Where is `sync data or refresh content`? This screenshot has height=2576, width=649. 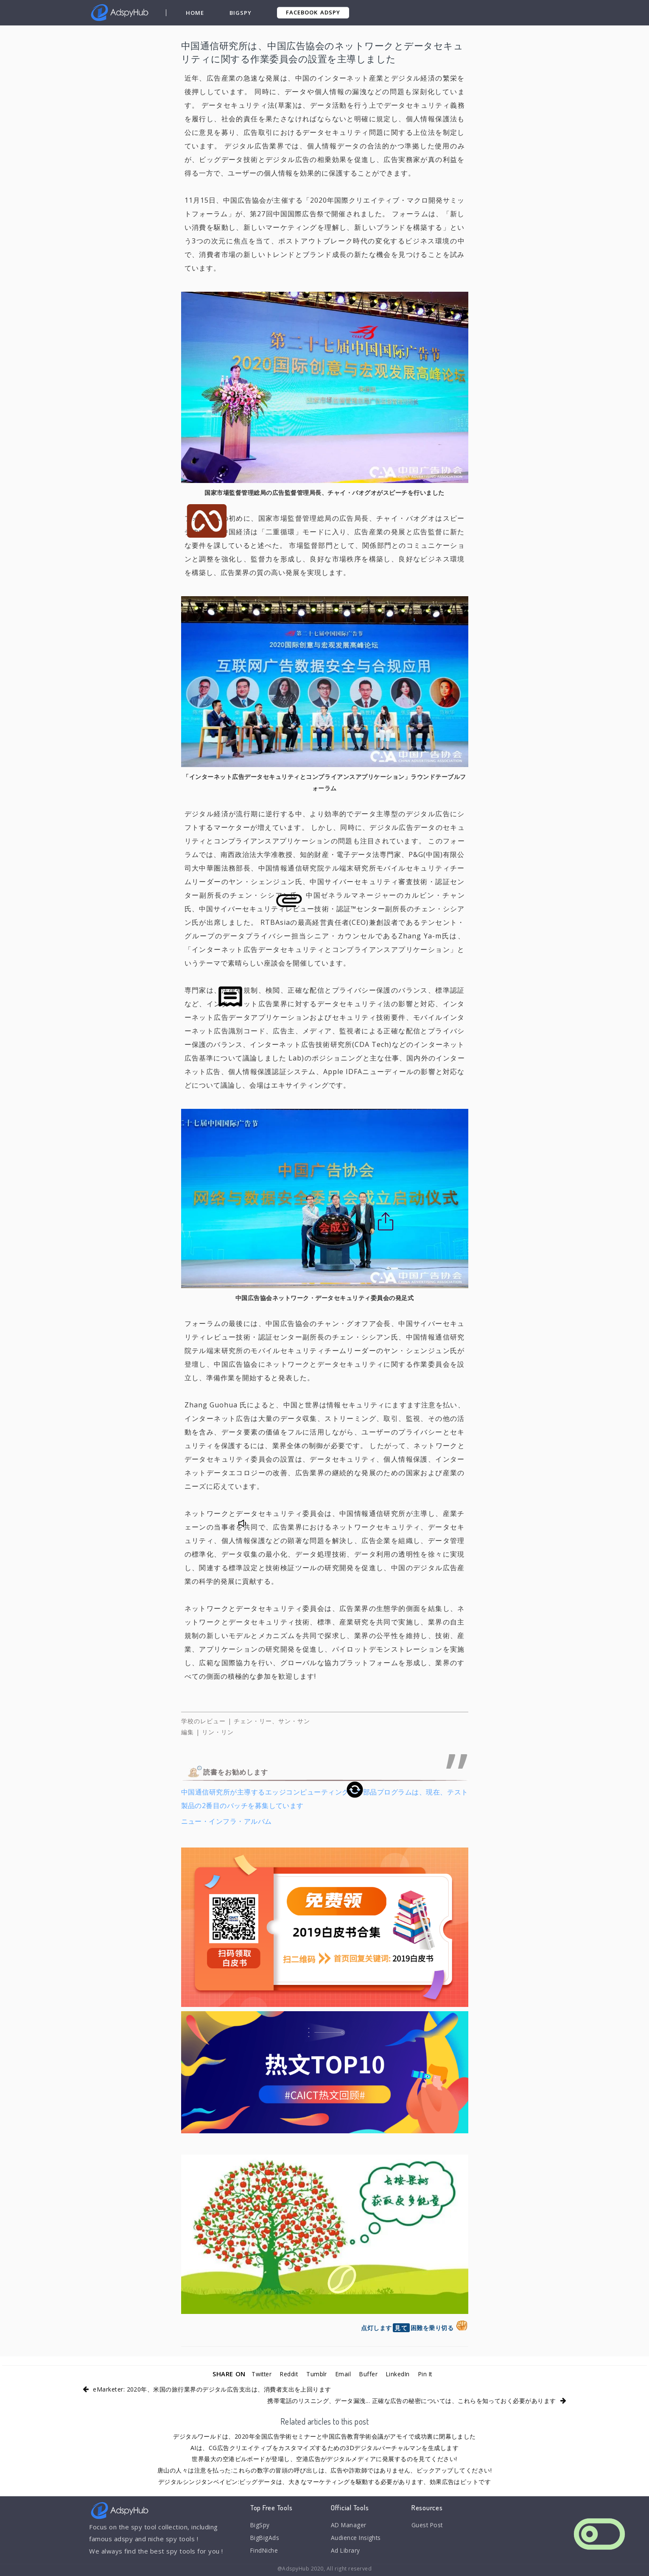
sync data or refresh content is located at coordinates (355, 1789).